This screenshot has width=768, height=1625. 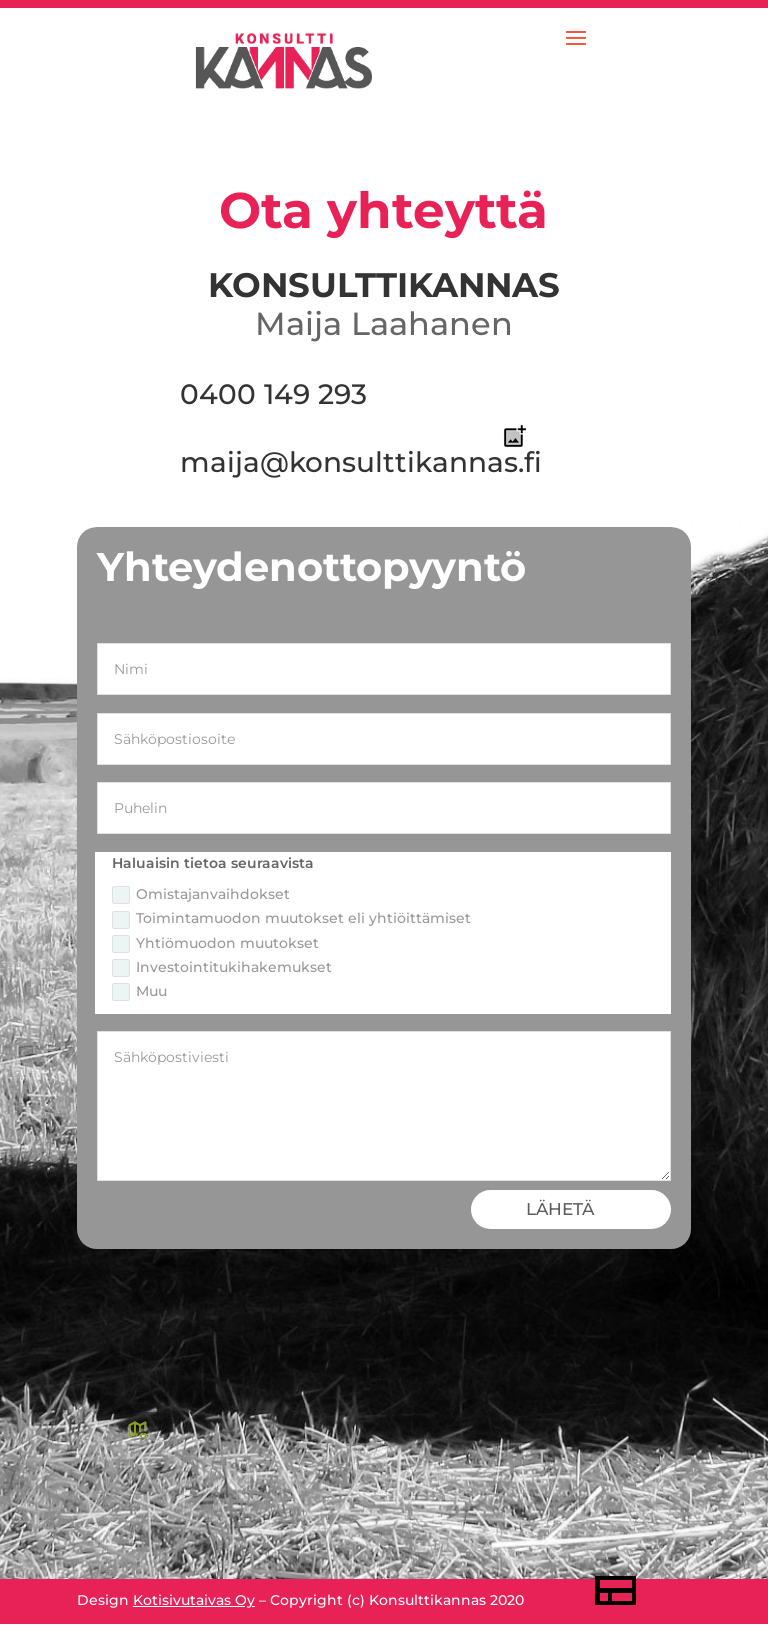 I want to click on add a new photo to your gallery, so click(x=514, y=436).